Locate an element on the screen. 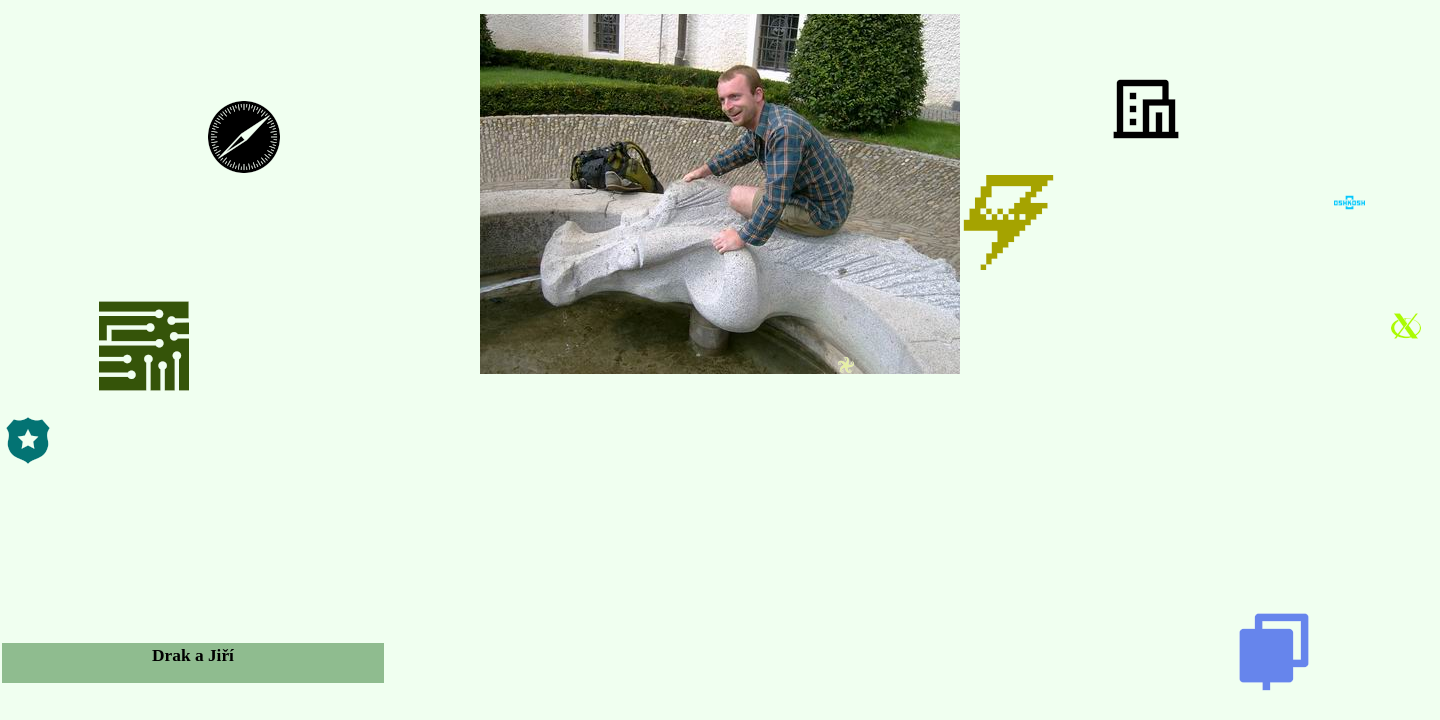 This screenshot has height=720, width=1440. open game jolt app or website is located at coordinates (1008, 222).